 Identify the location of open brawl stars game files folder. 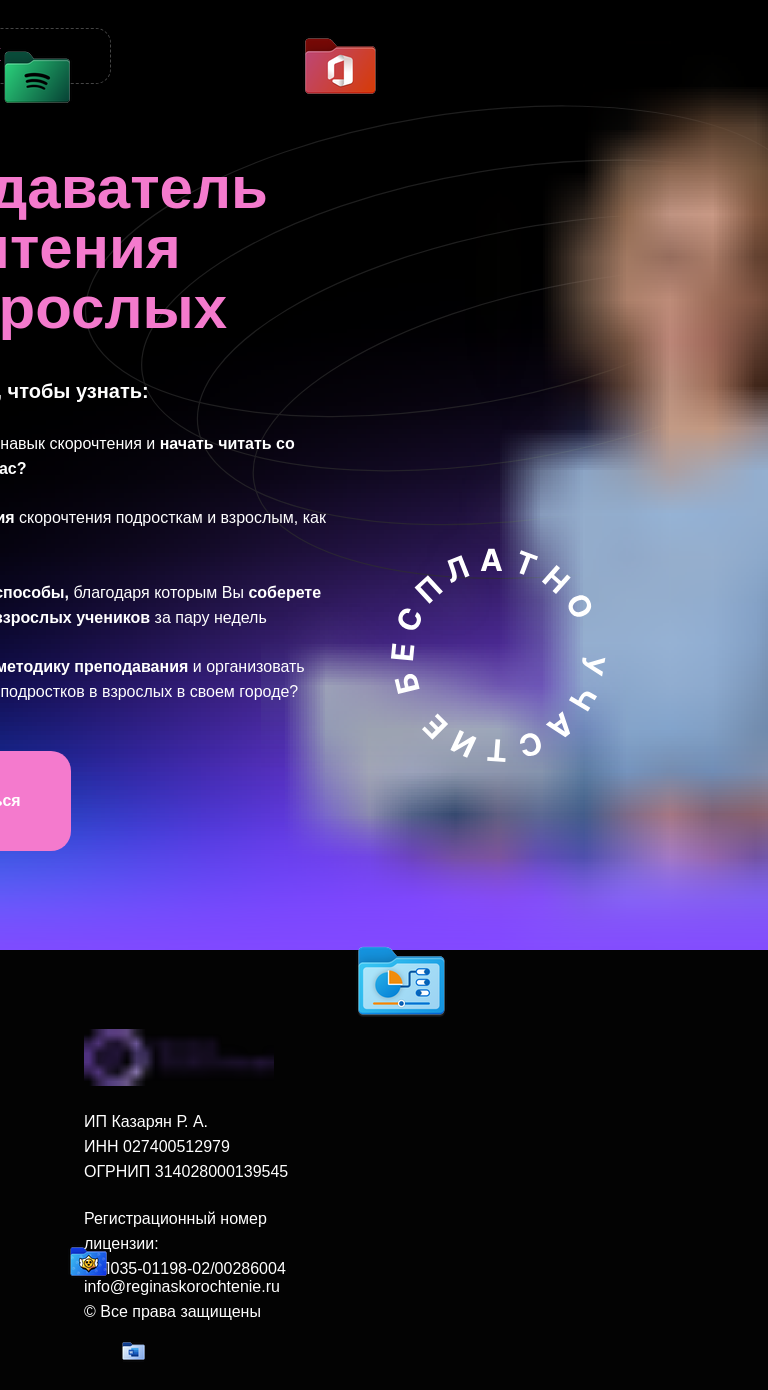
(88, 1262).